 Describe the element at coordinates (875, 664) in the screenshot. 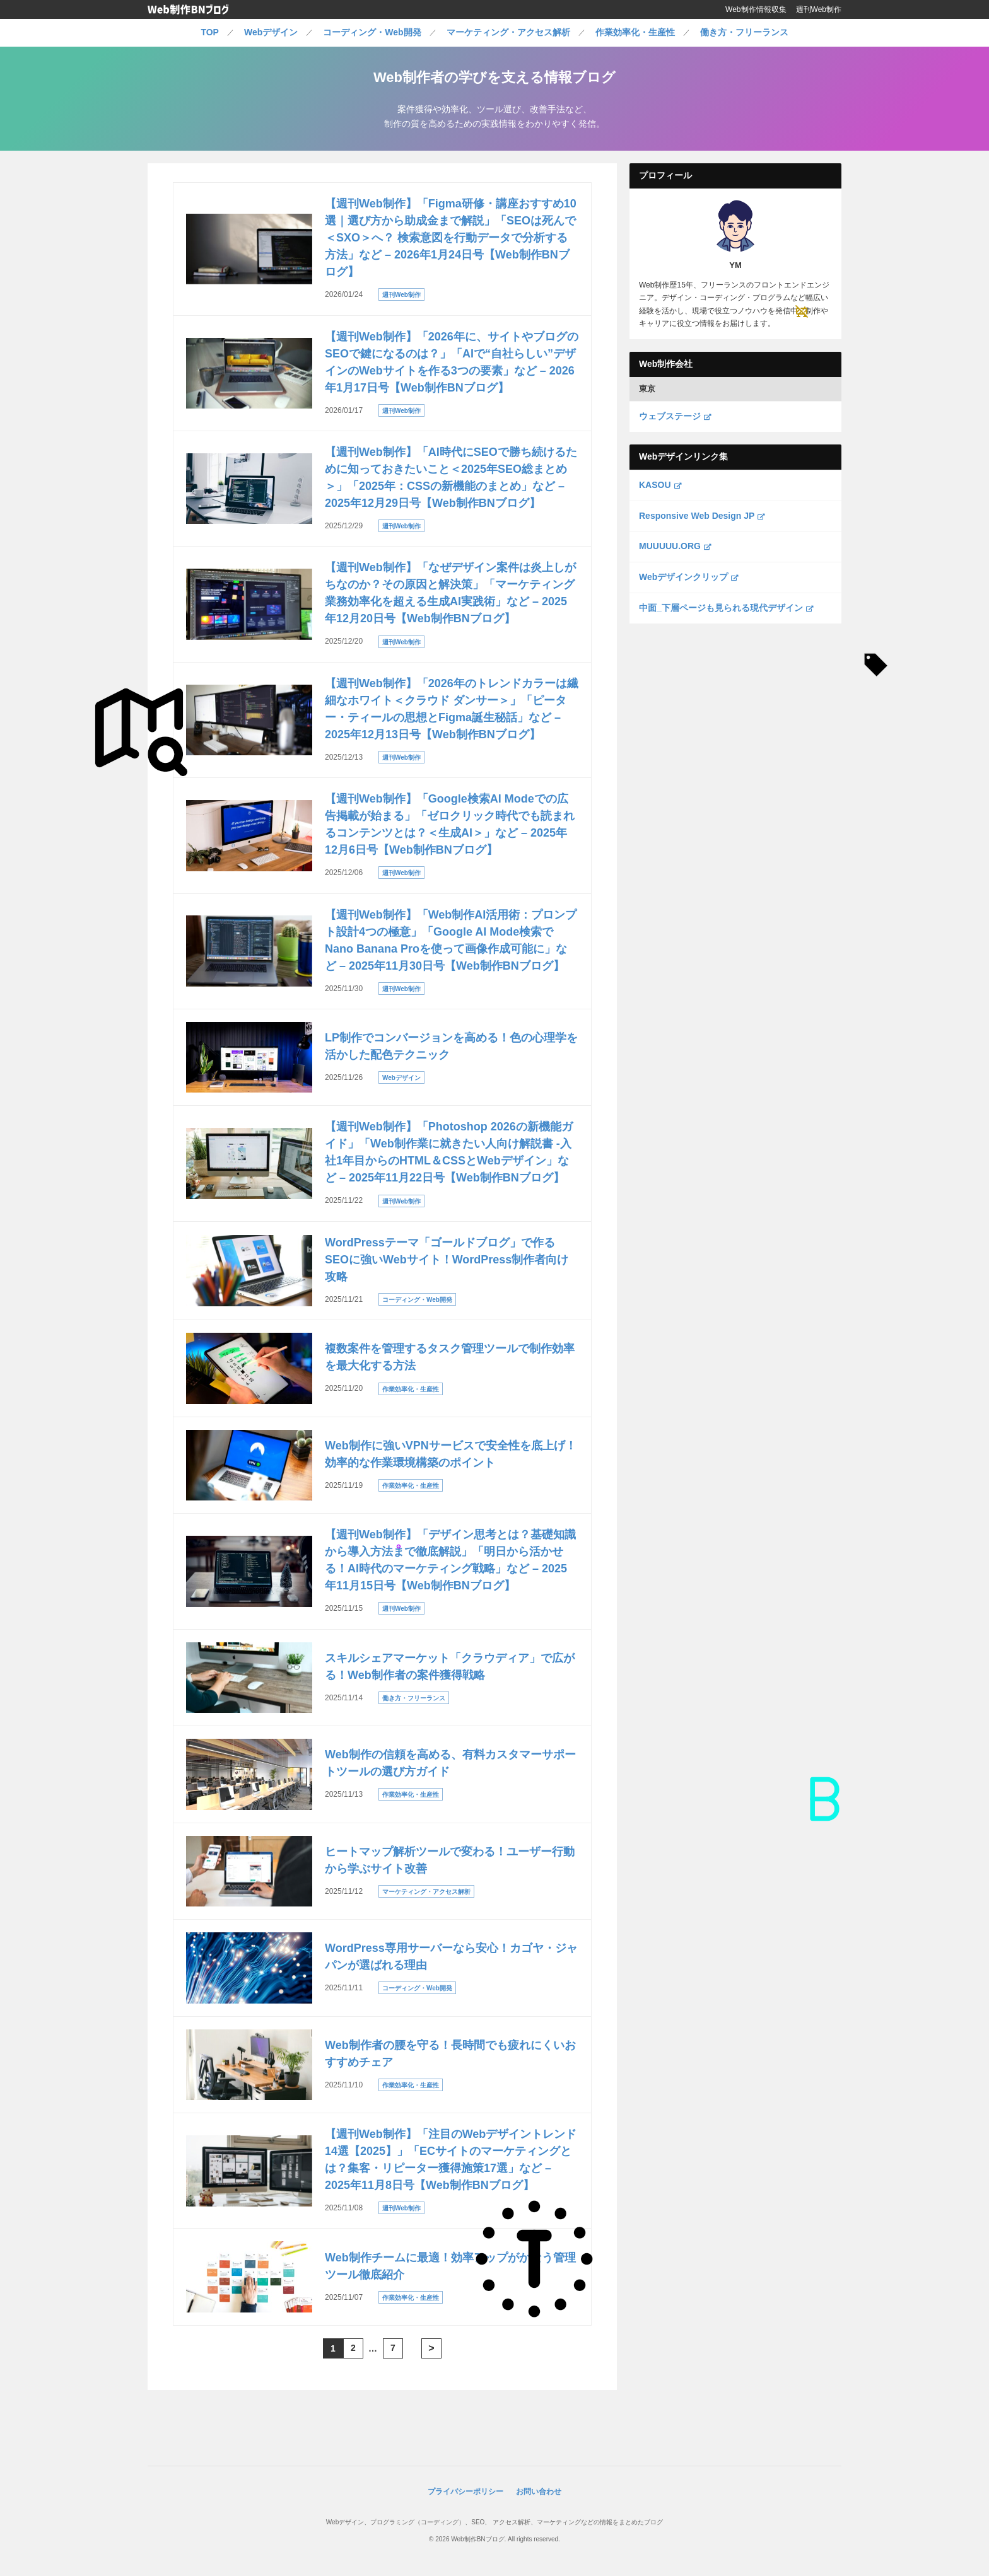

I see `add or view tags for an item` at that location.